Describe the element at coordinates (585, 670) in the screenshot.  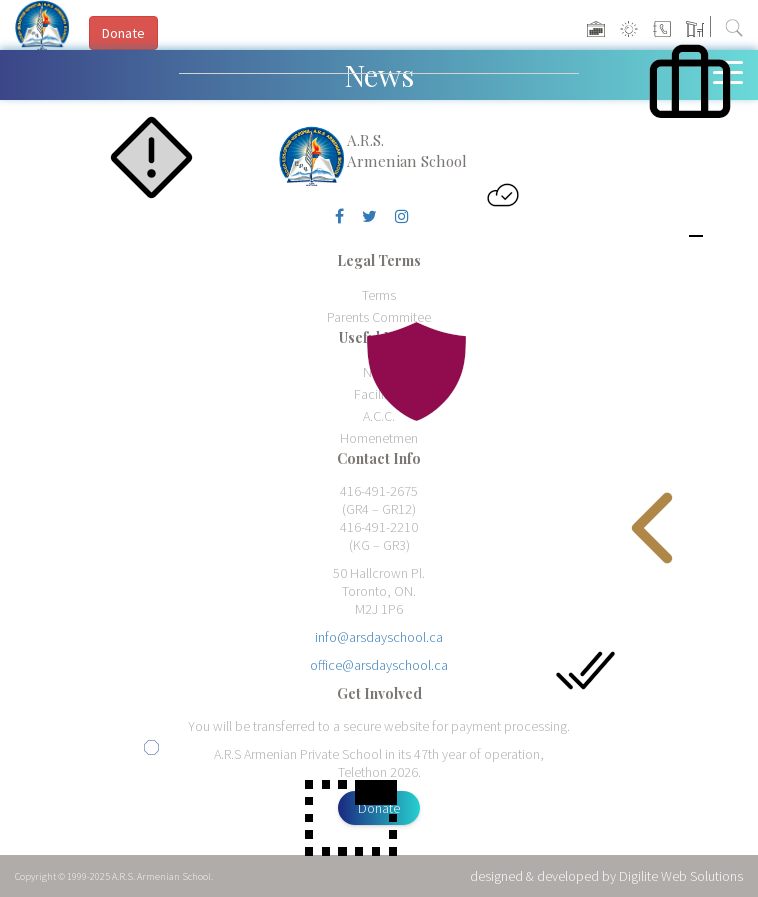
I see `indicates all tasks or items are complete` at that location.